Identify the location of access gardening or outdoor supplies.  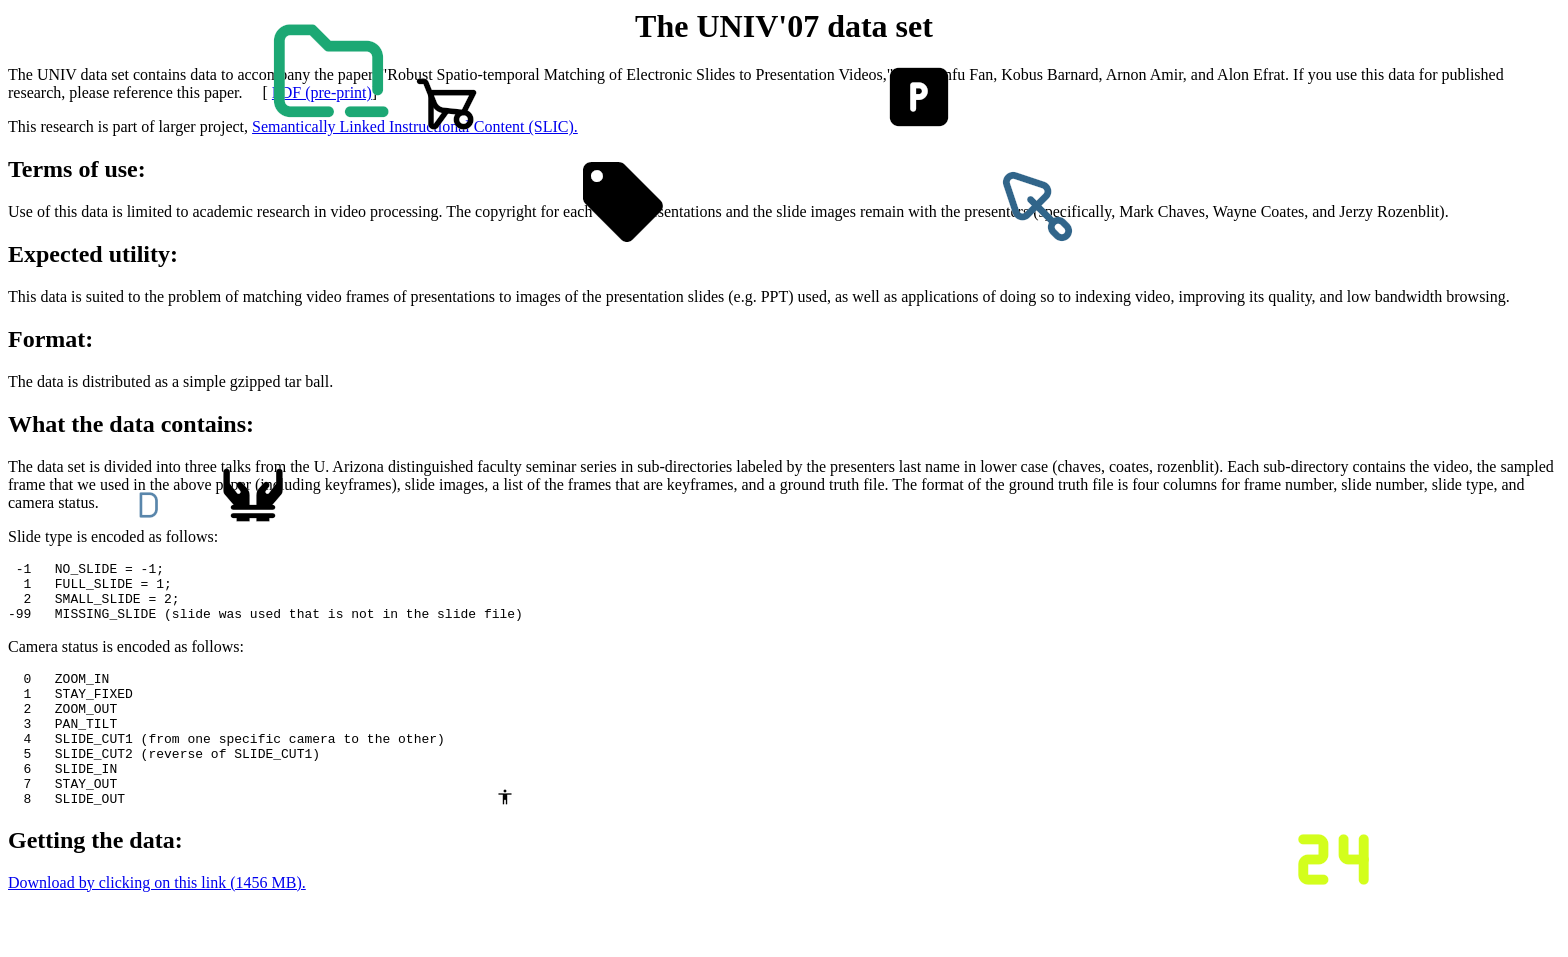
(448, 104).